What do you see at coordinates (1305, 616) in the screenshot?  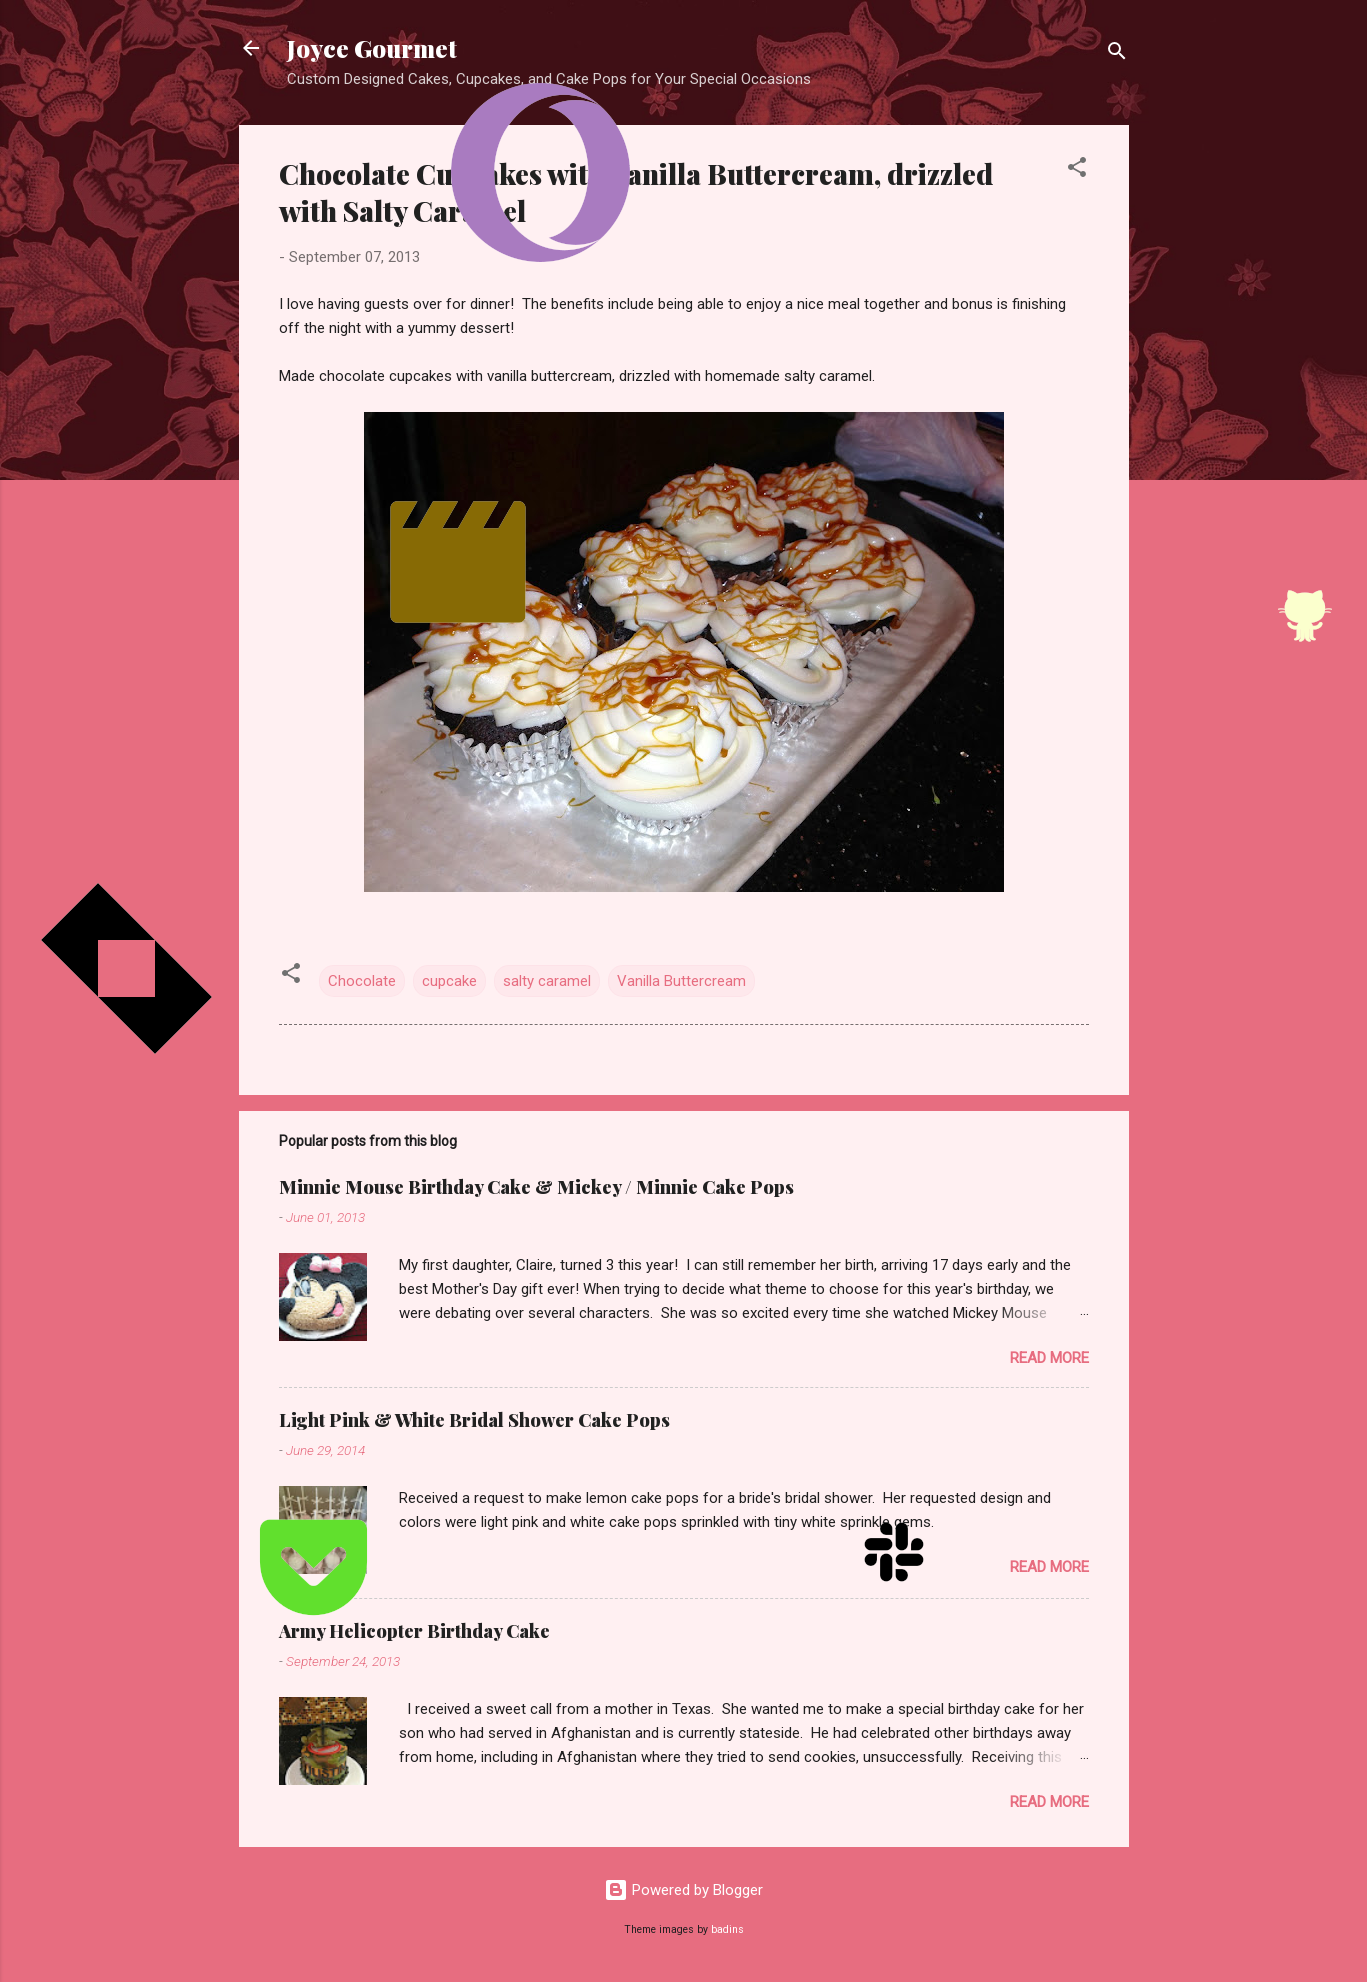 I see `open refined github browser extension` at bounding box center [1305, 616].